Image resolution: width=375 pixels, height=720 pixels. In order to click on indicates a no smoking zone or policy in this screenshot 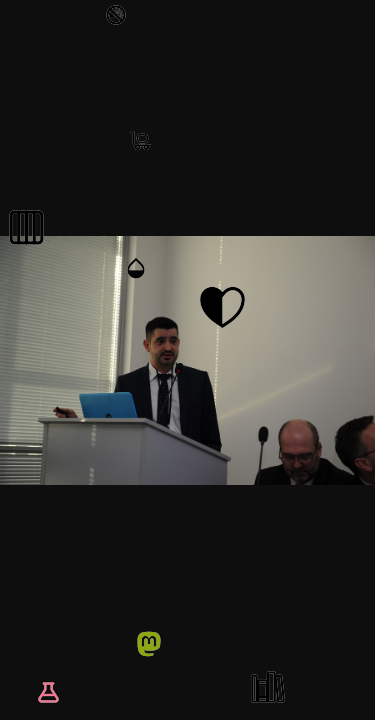, I will do `click(116, 15)`.